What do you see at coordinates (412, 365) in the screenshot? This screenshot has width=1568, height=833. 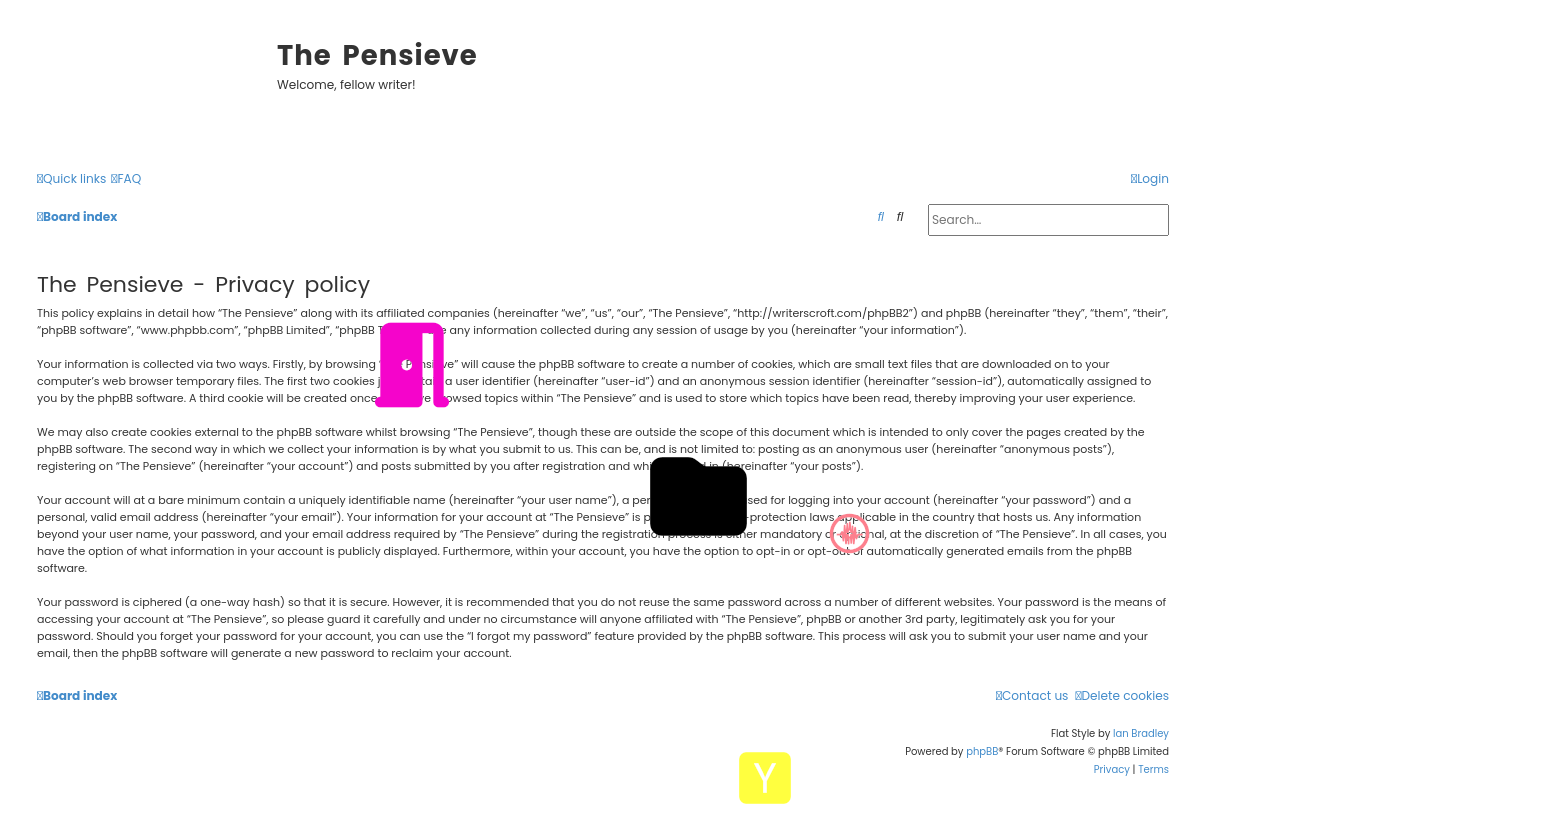 I see `log out or sign out of your account` at bounding box center [412, 365].